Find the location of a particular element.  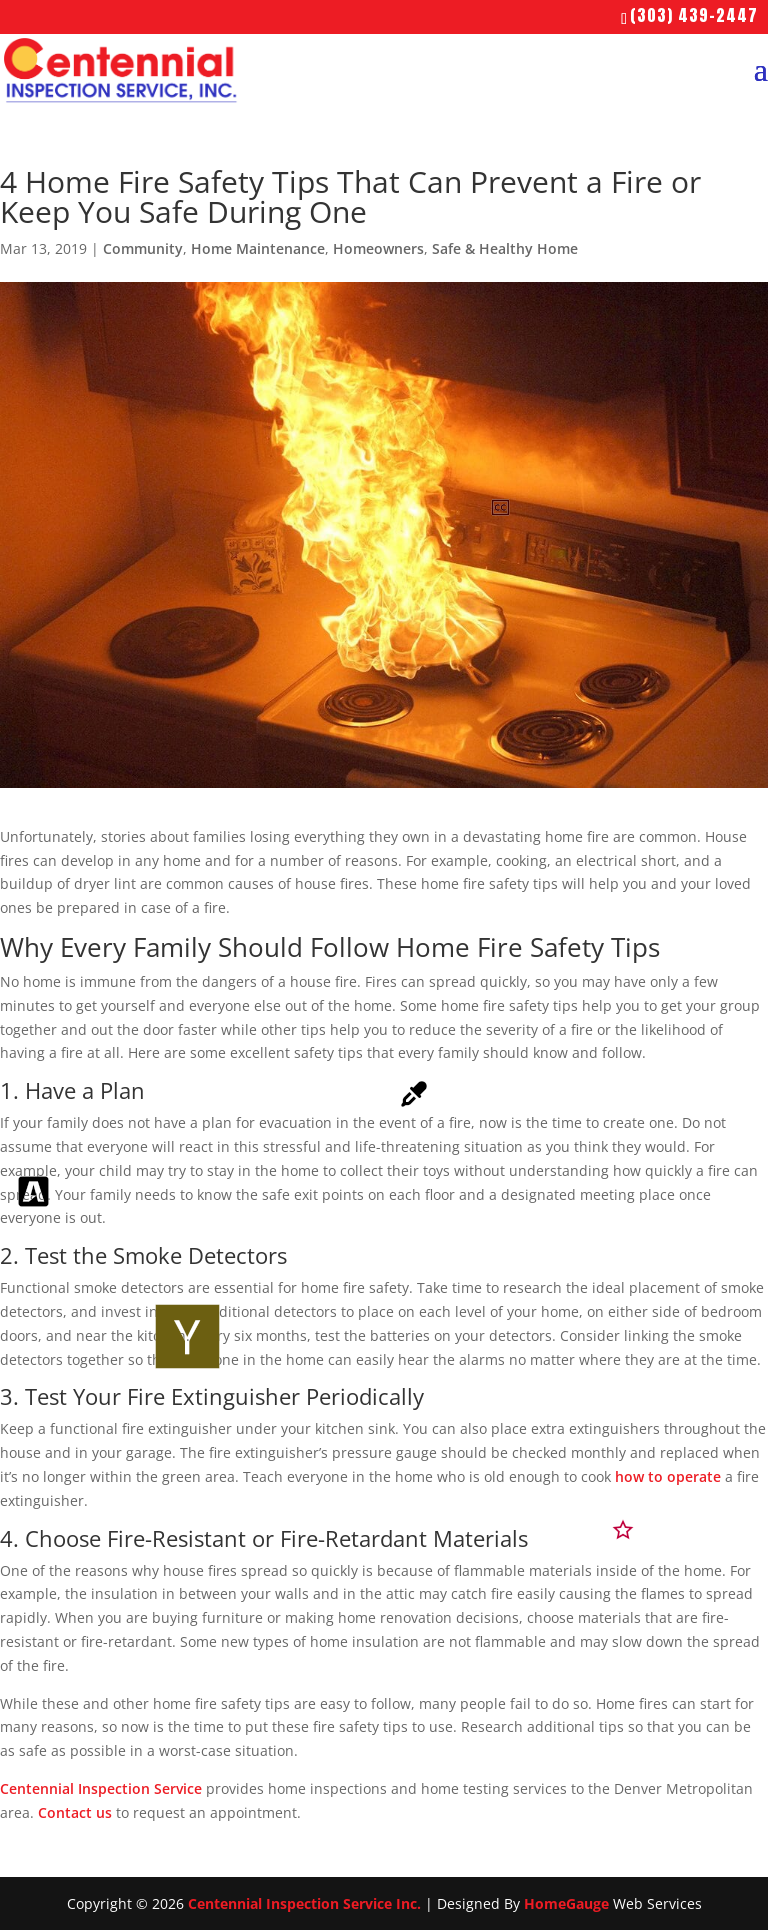

buysellads logo is located at coordinates (33, 1191).